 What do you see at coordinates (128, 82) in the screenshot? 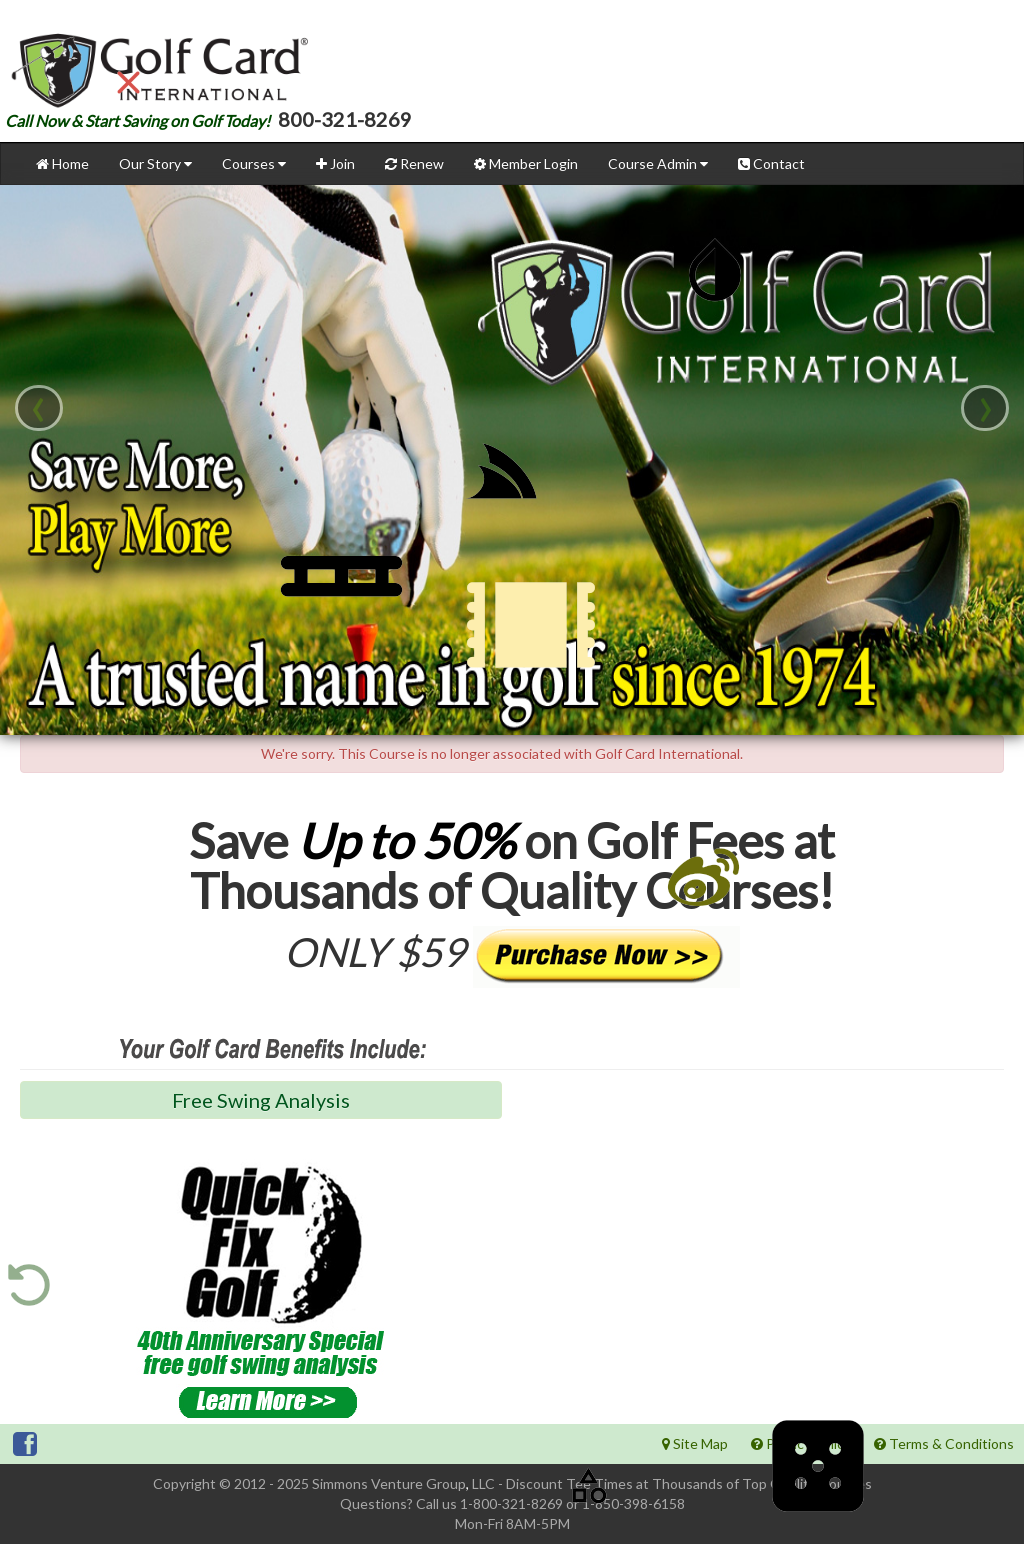
I see `close or dismiss a dialog` at bounding box center [128, 82].